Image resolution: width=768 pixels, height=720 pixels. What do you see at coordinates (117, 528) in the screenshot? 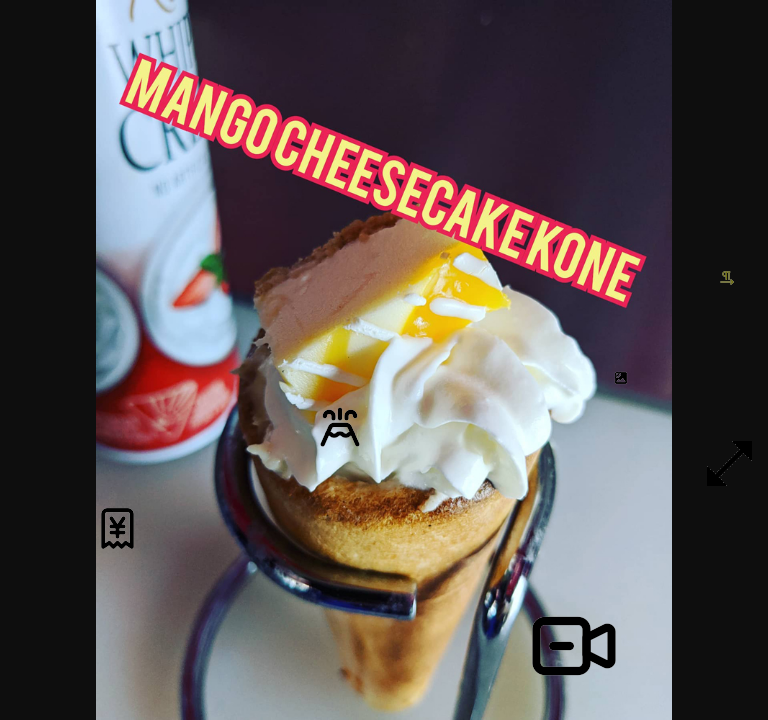
I see `view yen transaction receipt` at bounding box center [117, 528].